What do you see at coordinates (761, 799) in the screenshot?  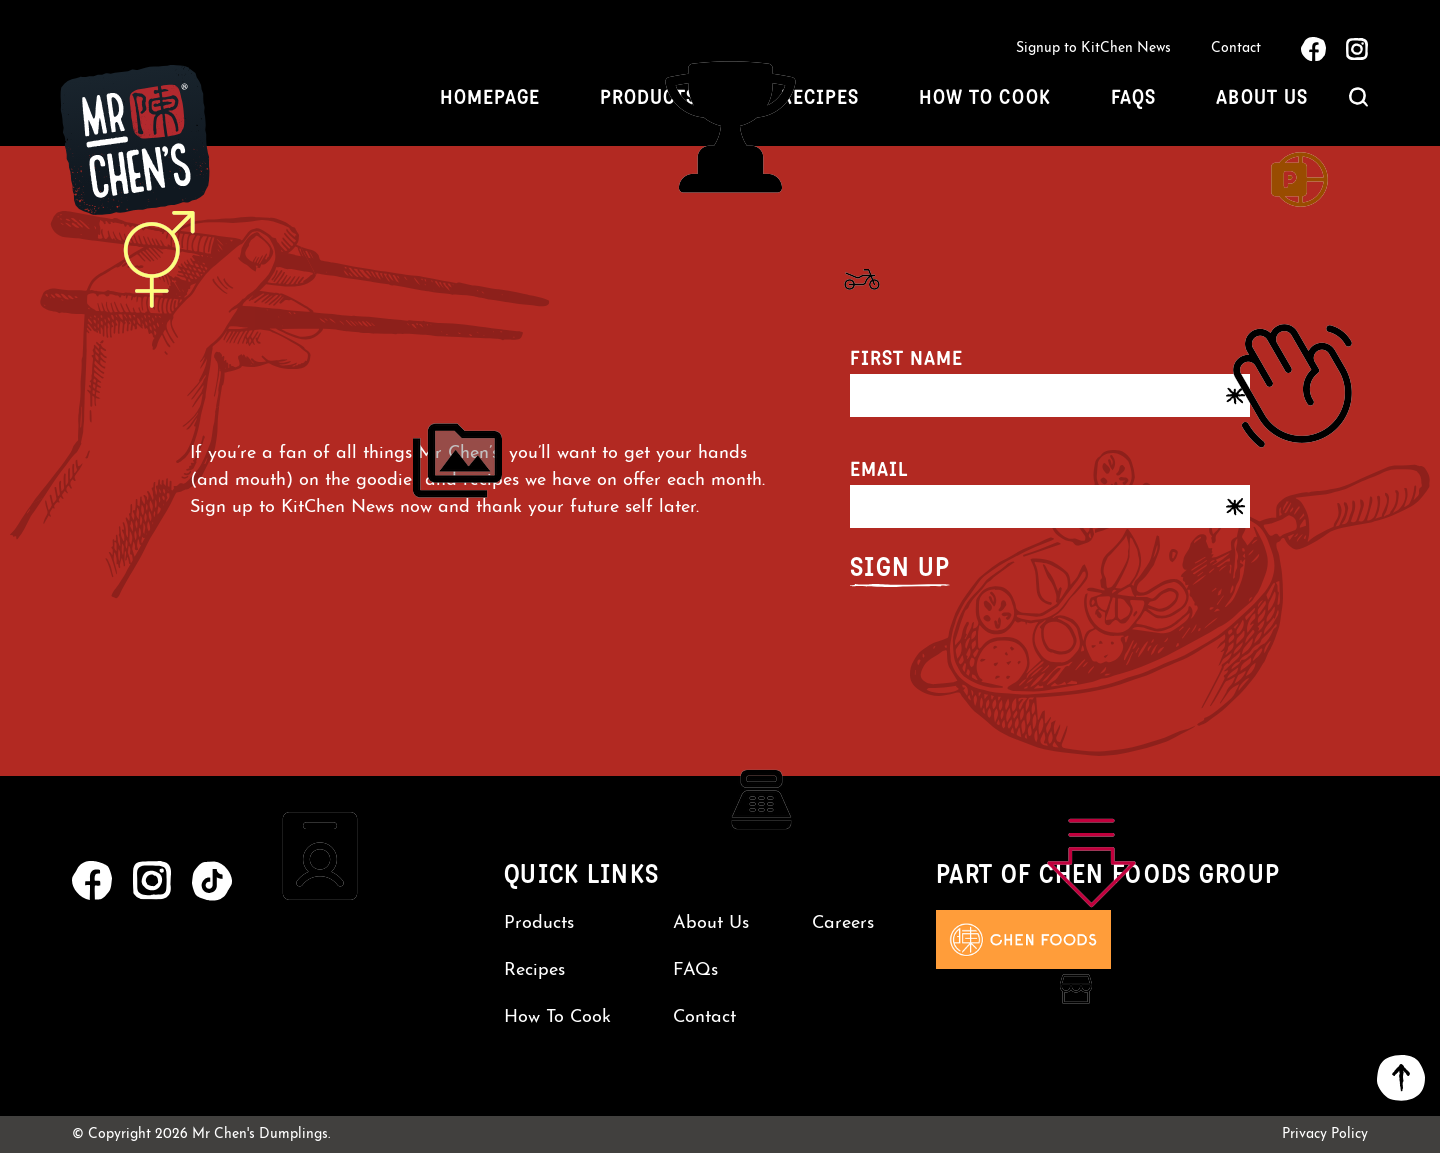 I see `access point of sale or checkout system` at bounding box center [761, 799].